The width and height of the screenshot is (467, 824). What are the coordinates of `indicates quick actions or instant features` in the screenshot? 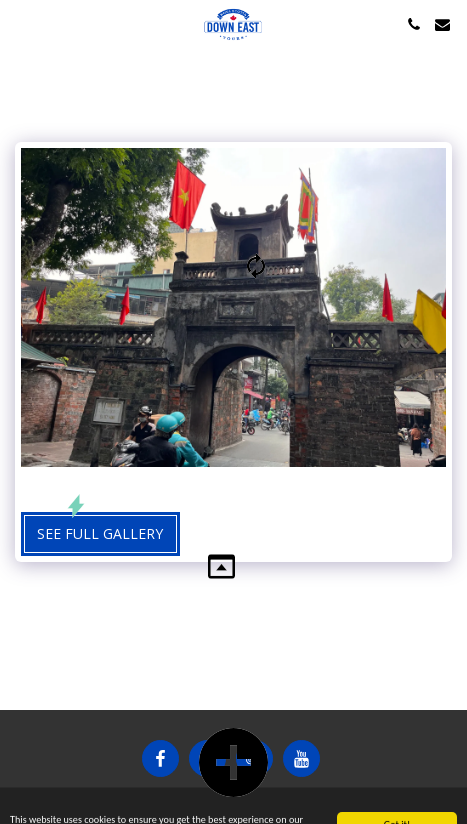 It's located at (76, 506).